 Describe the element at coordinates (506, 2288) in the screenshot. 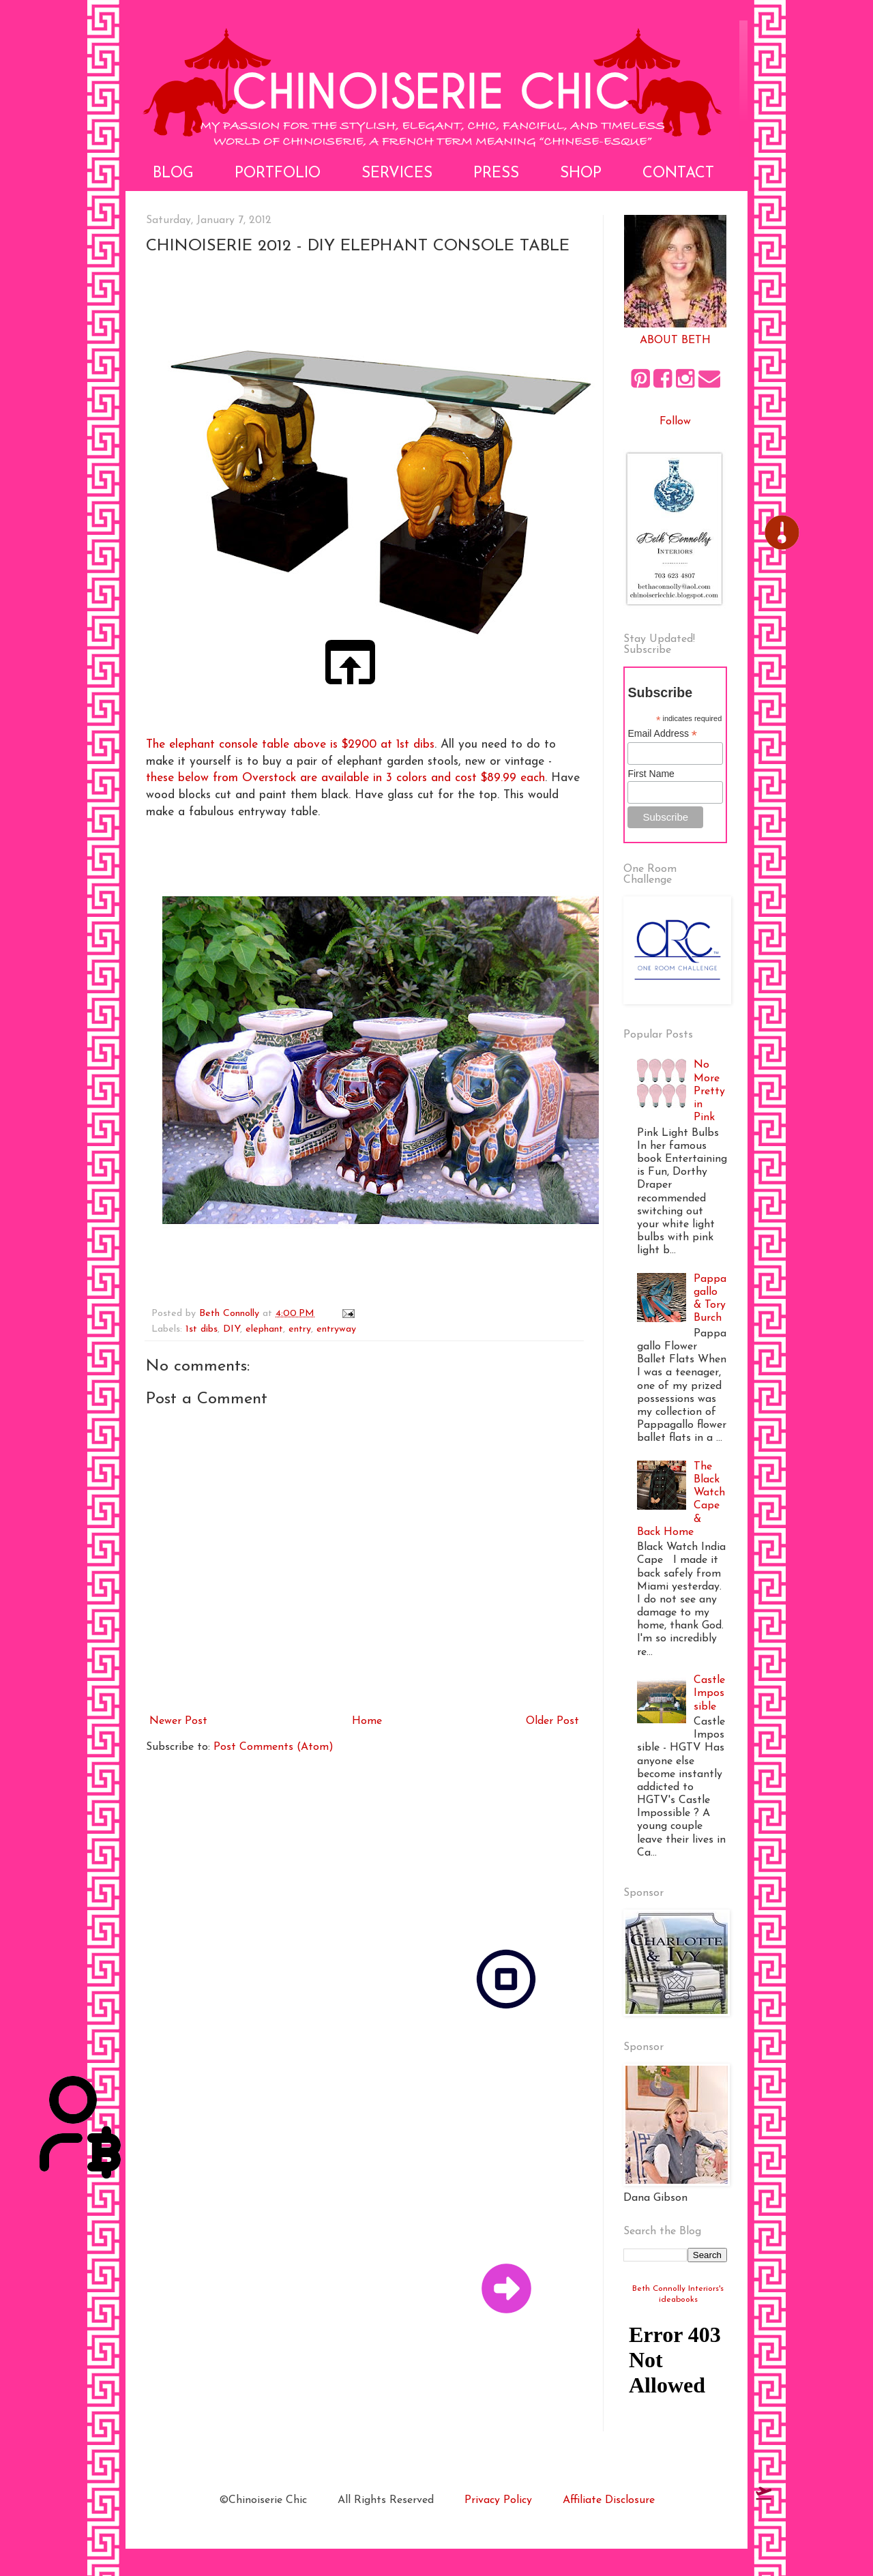

I see `go to next item or step` at that location.